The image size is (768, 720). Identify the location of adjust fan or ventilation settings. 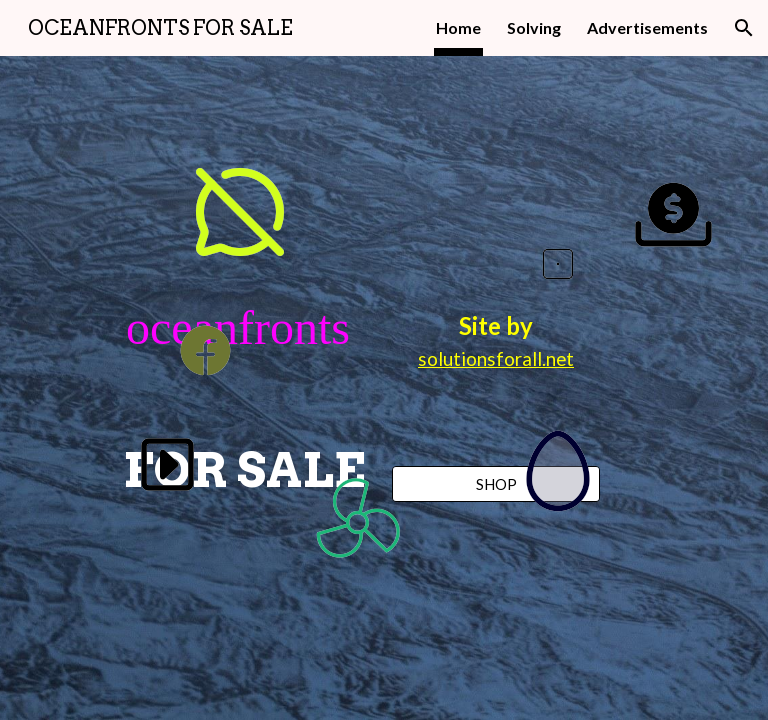
(357, 522).